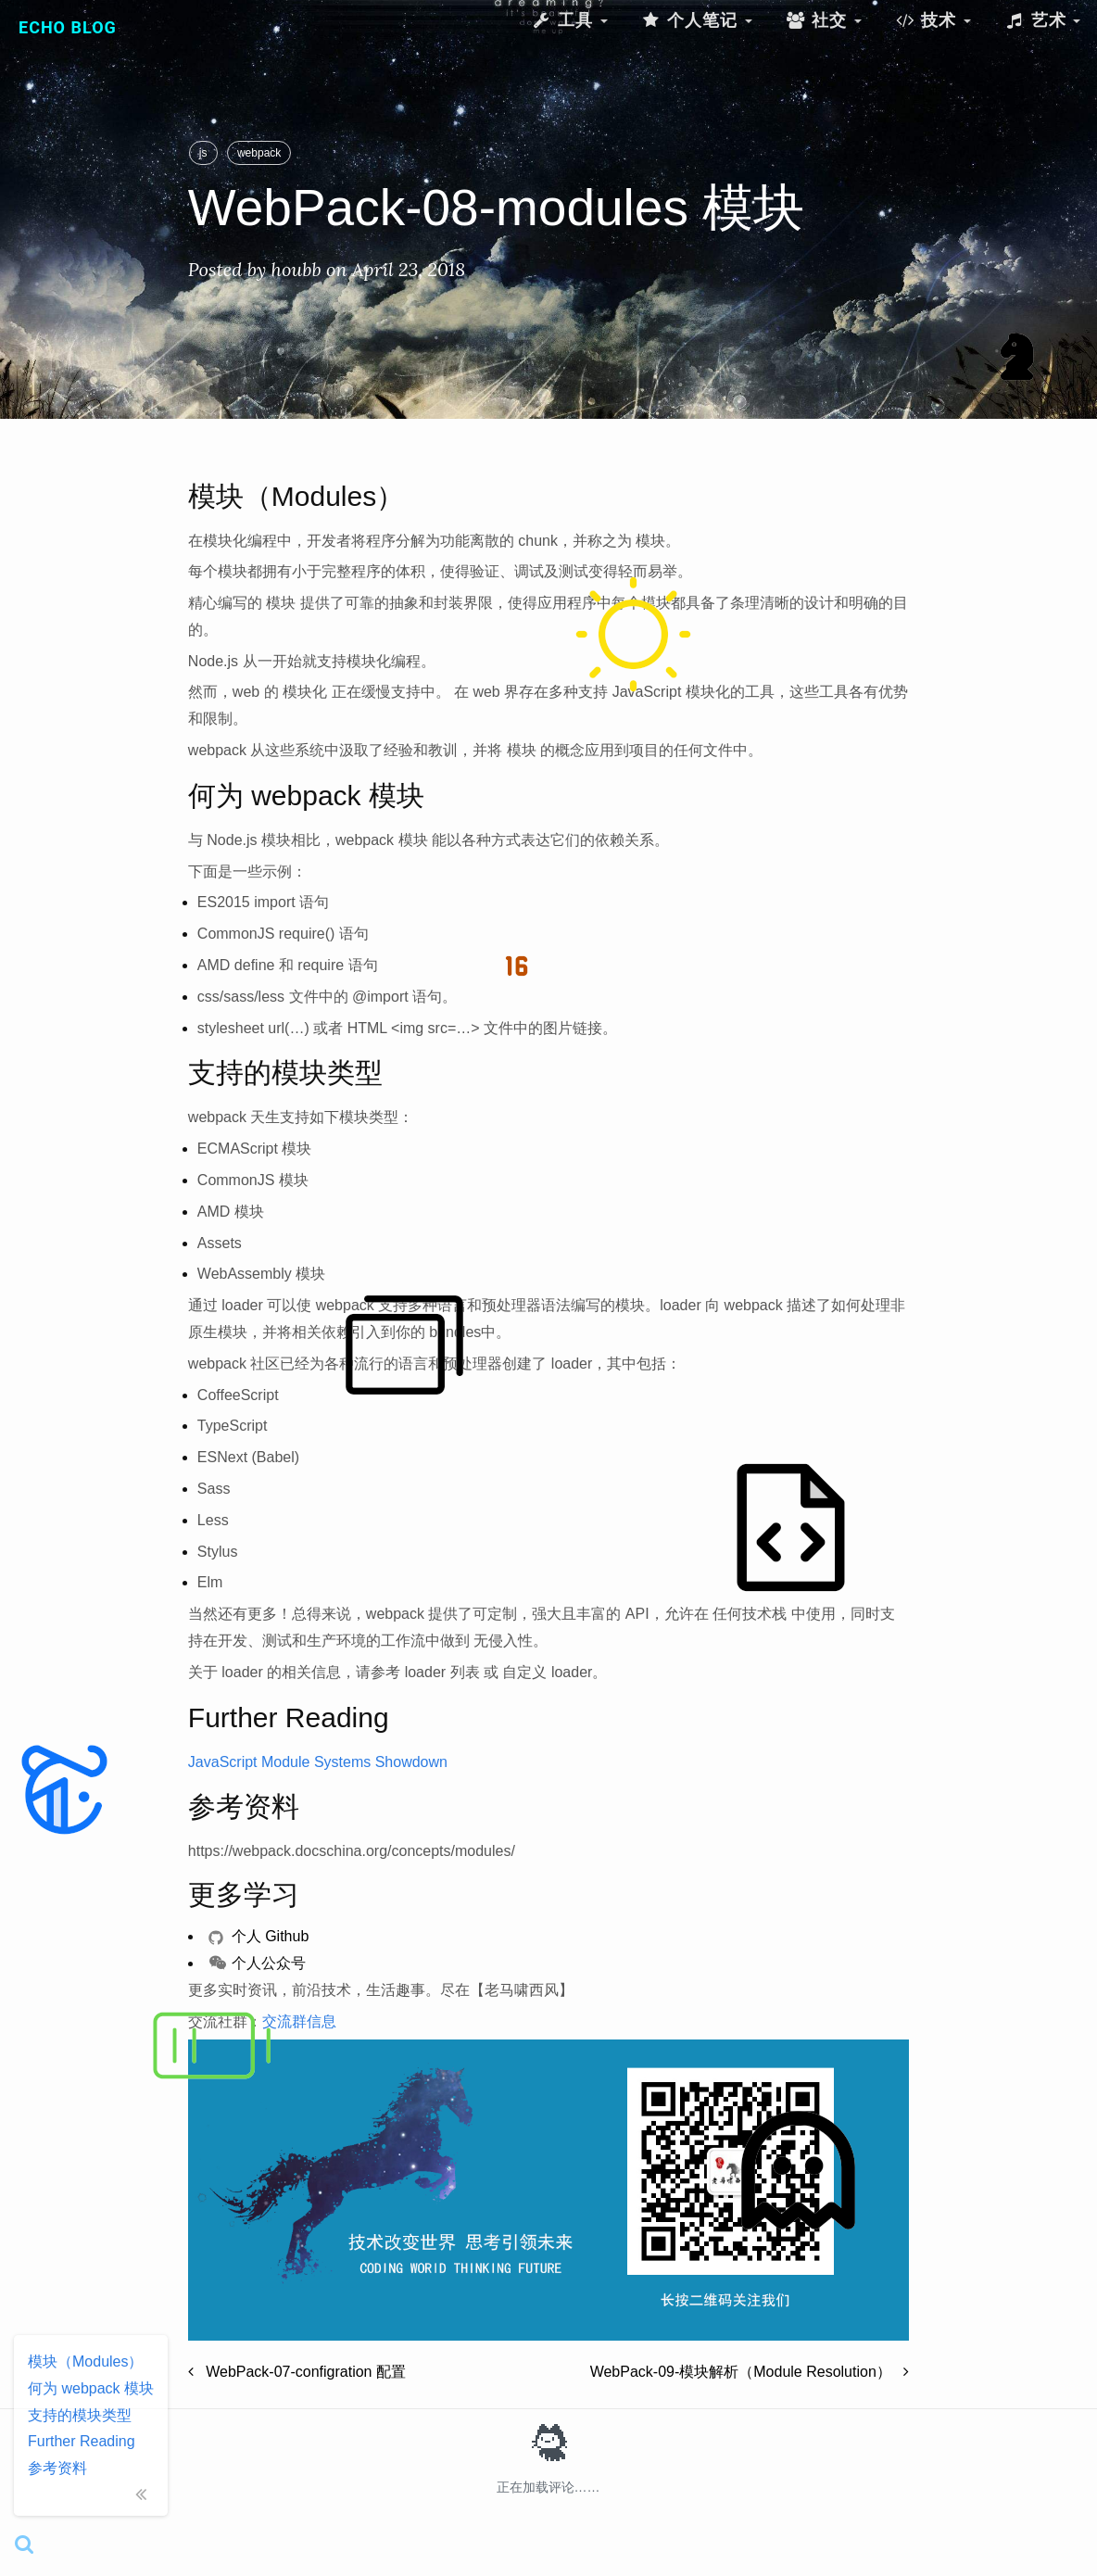  What do you see at coordinates (209, 2045) in the screenshot?
I see `indicates medium battery level` at bounding box center [209, 2045].